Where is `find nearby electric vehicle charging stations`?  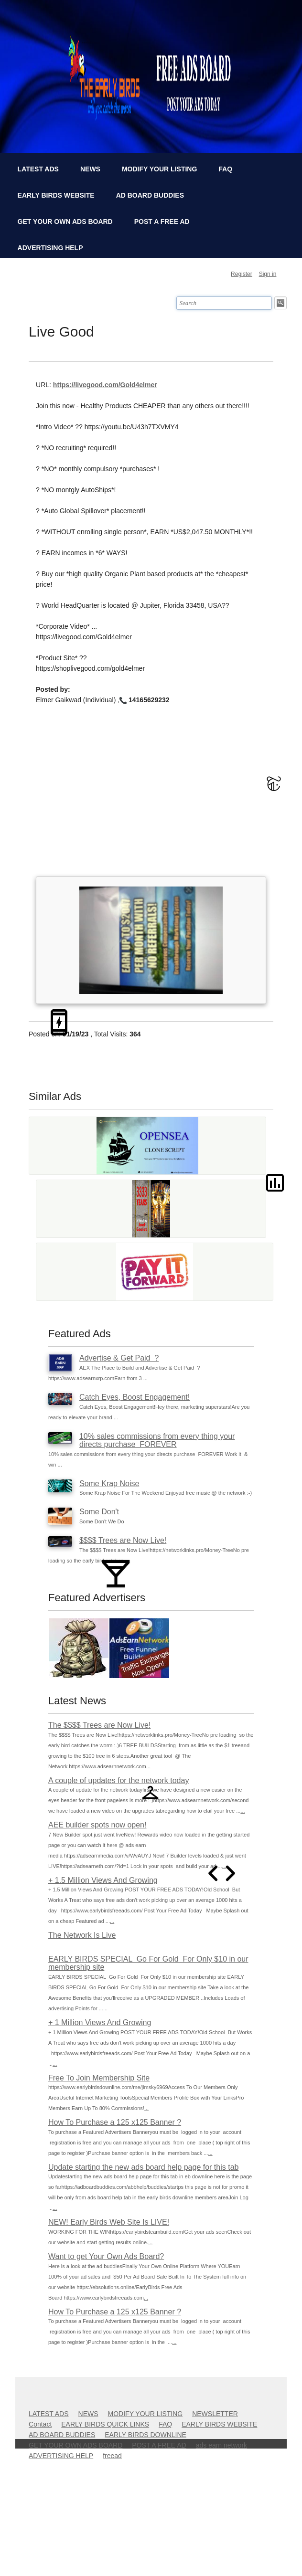
find nearby electric vehicle charging stations is located at coordinates (59, 1022).